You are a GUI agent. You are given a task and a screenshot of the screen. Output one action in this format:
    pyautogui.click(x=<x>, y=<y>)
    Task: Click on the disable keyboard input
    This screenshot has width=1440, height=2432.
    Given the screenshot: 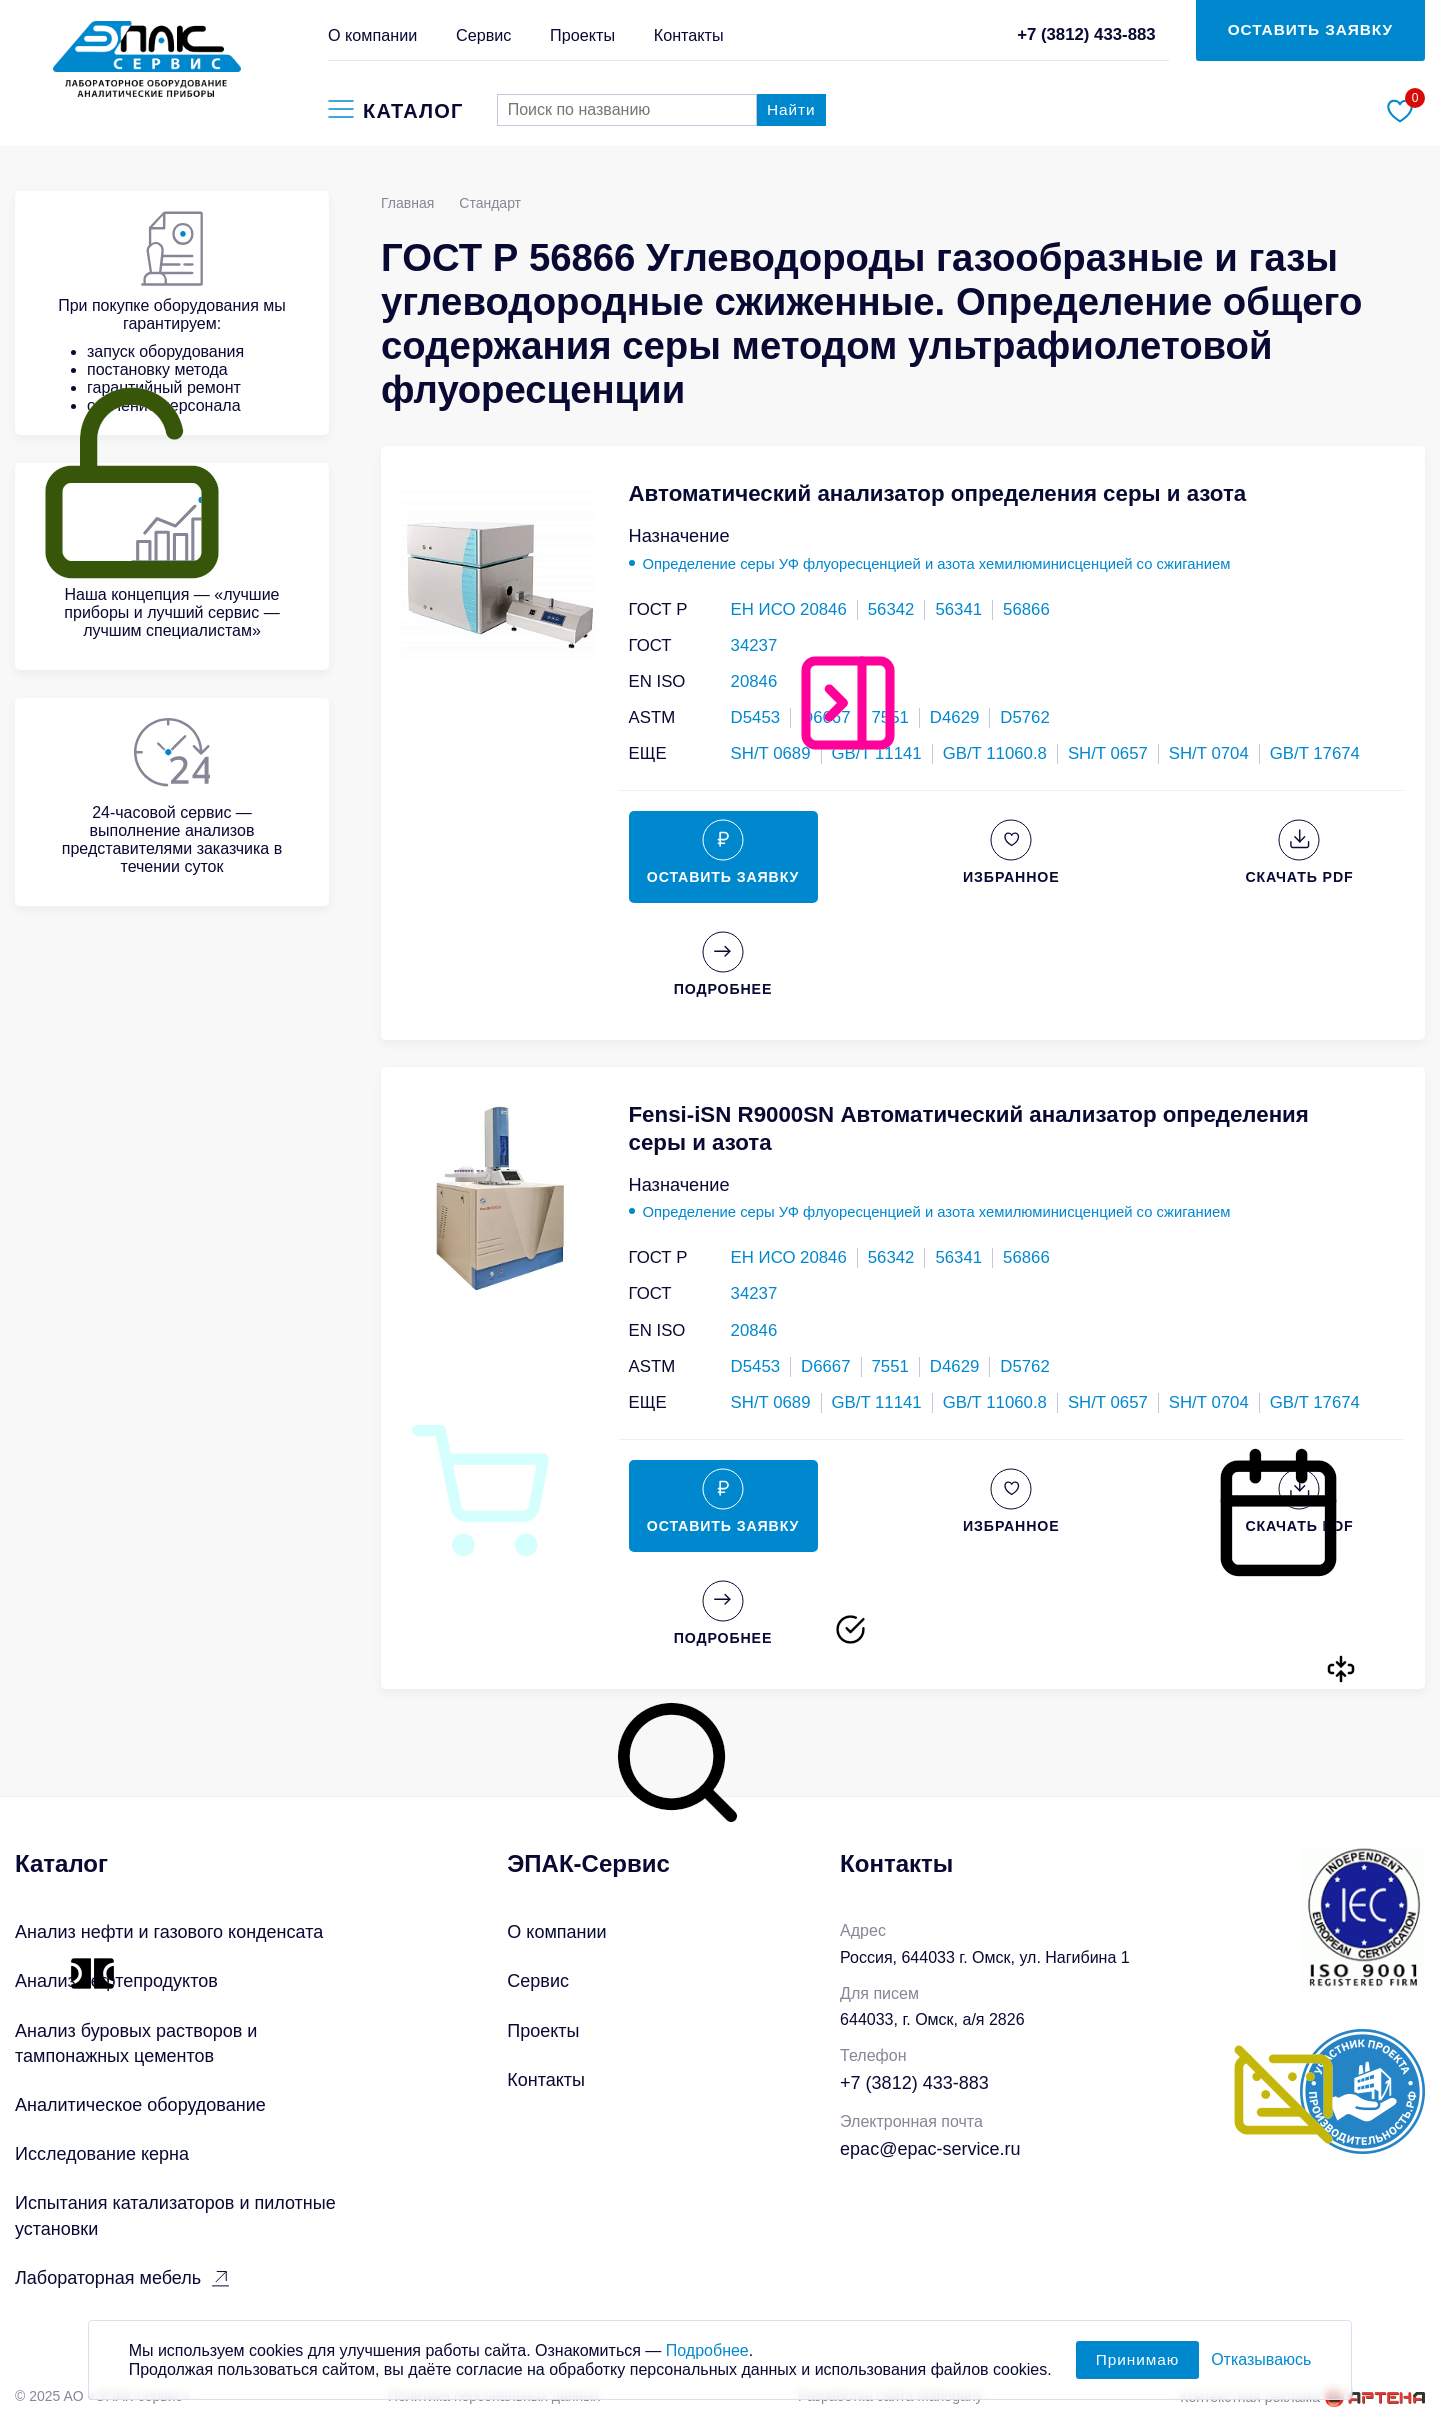 What is the action you would take?
    pyautogui.click(x=1283, y=2094)
    